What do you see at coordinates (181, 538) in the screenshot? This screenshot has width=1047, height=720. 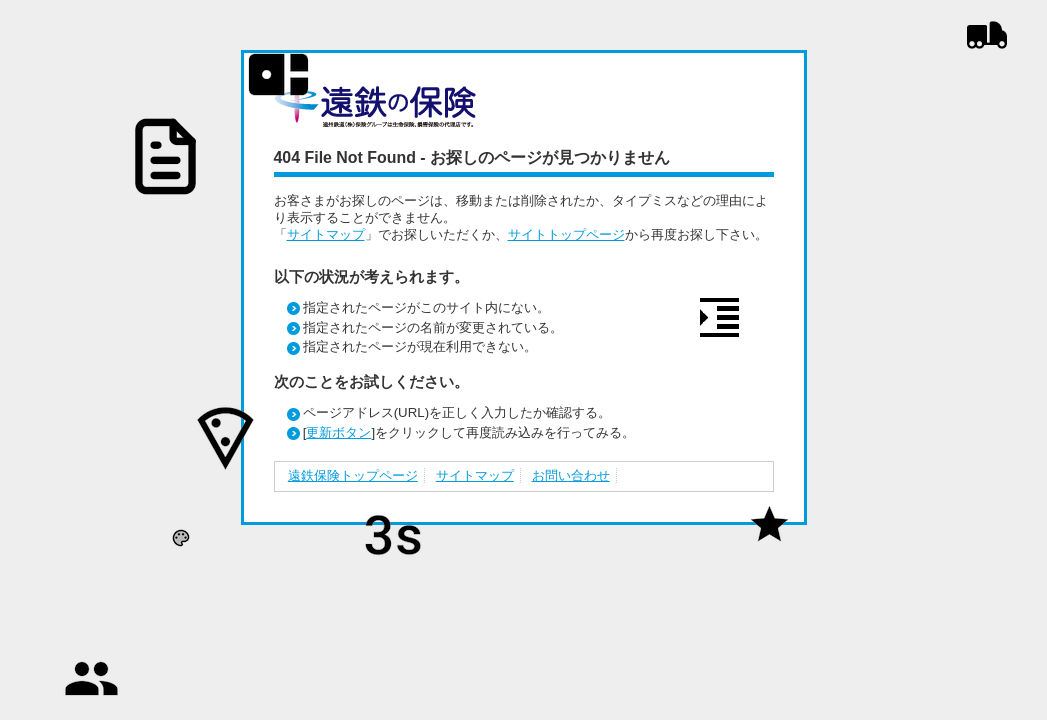 I see `open color picker or theme options` at bounding box center [181, 538].